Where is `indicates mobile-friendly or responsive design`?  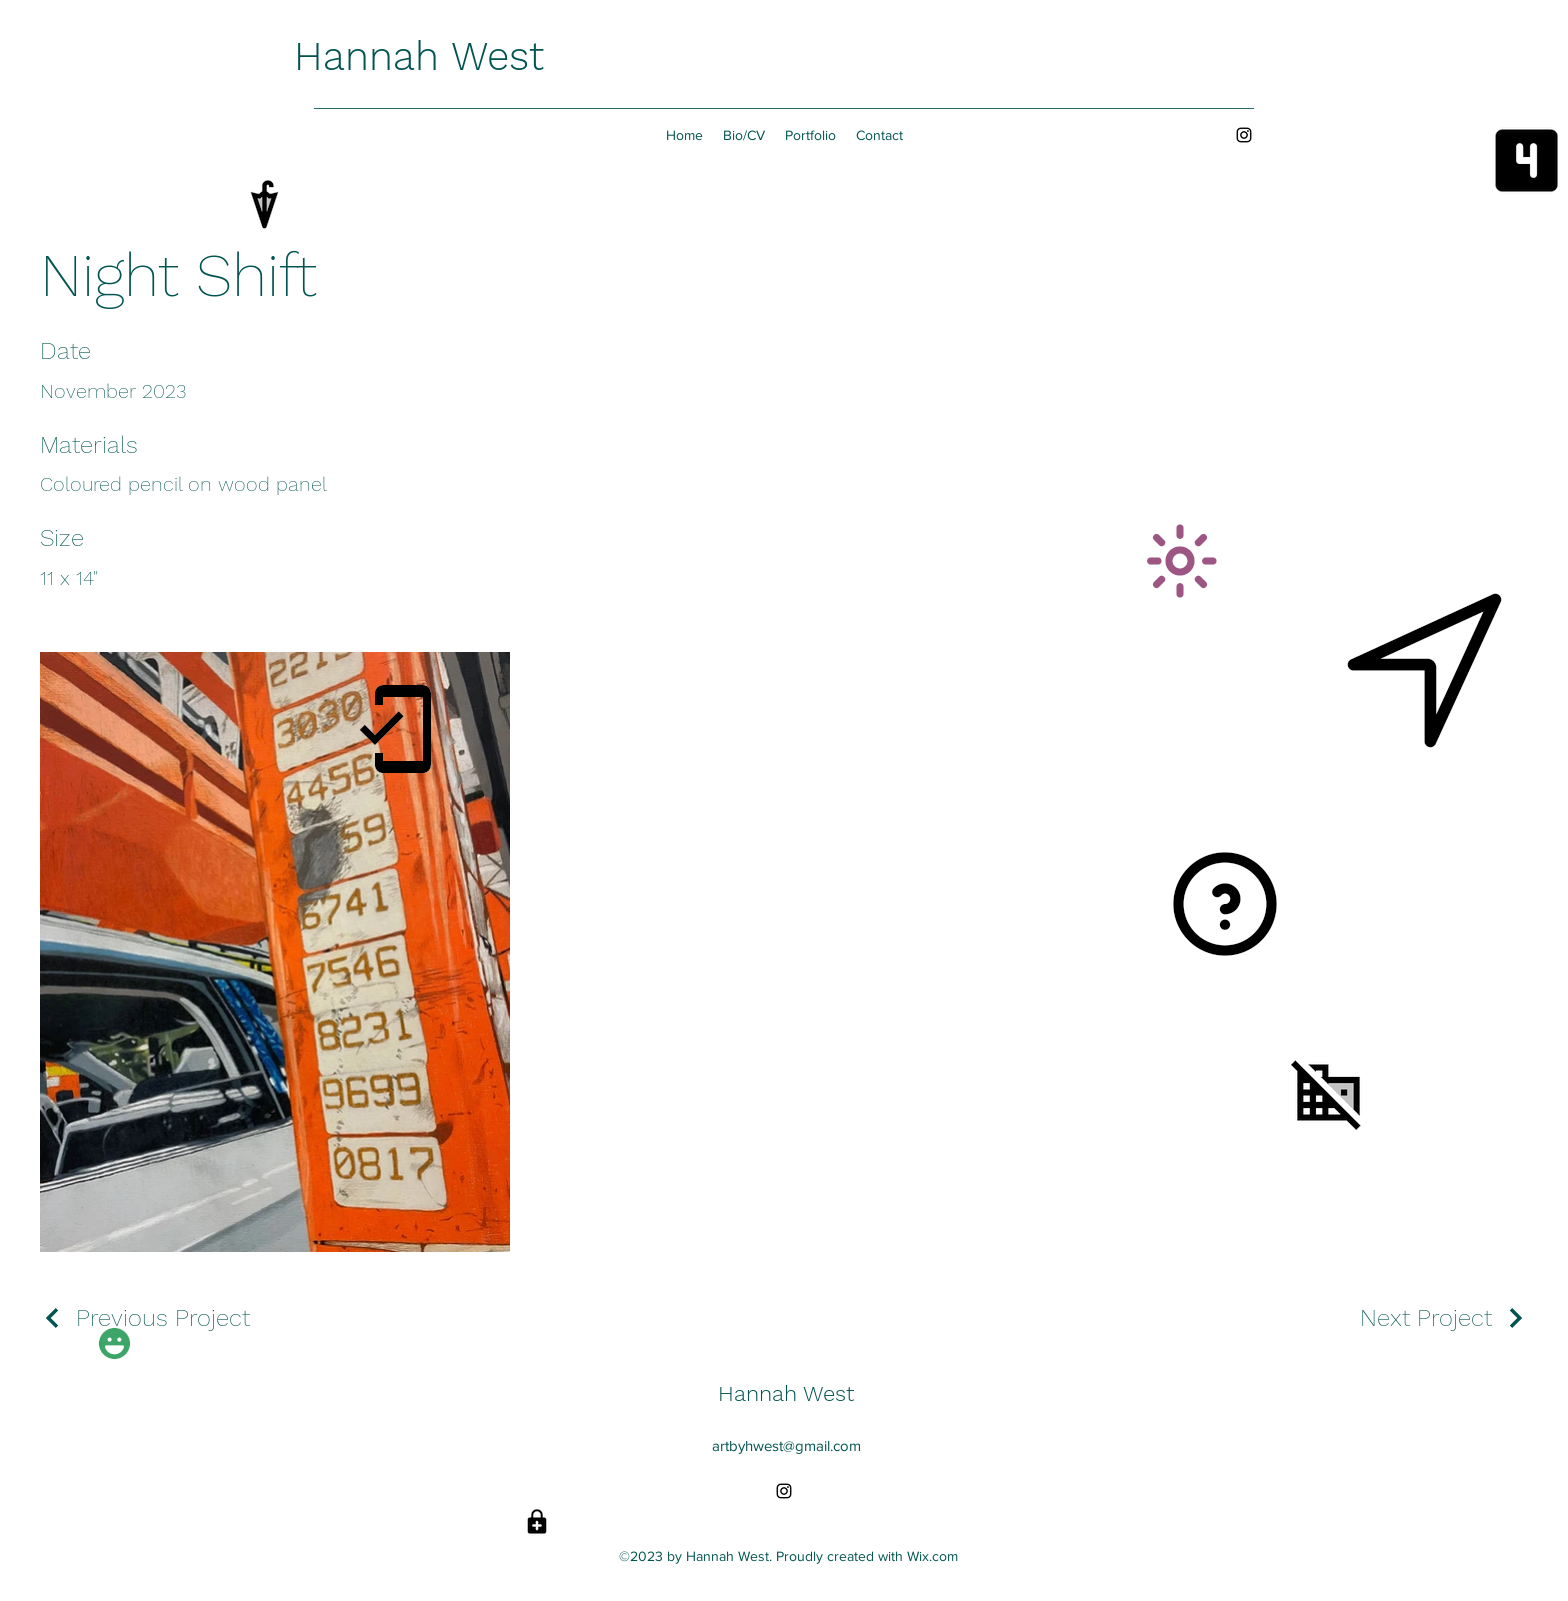
indicates mobile-friendly or responsive design is located at coordinates (395, 729).